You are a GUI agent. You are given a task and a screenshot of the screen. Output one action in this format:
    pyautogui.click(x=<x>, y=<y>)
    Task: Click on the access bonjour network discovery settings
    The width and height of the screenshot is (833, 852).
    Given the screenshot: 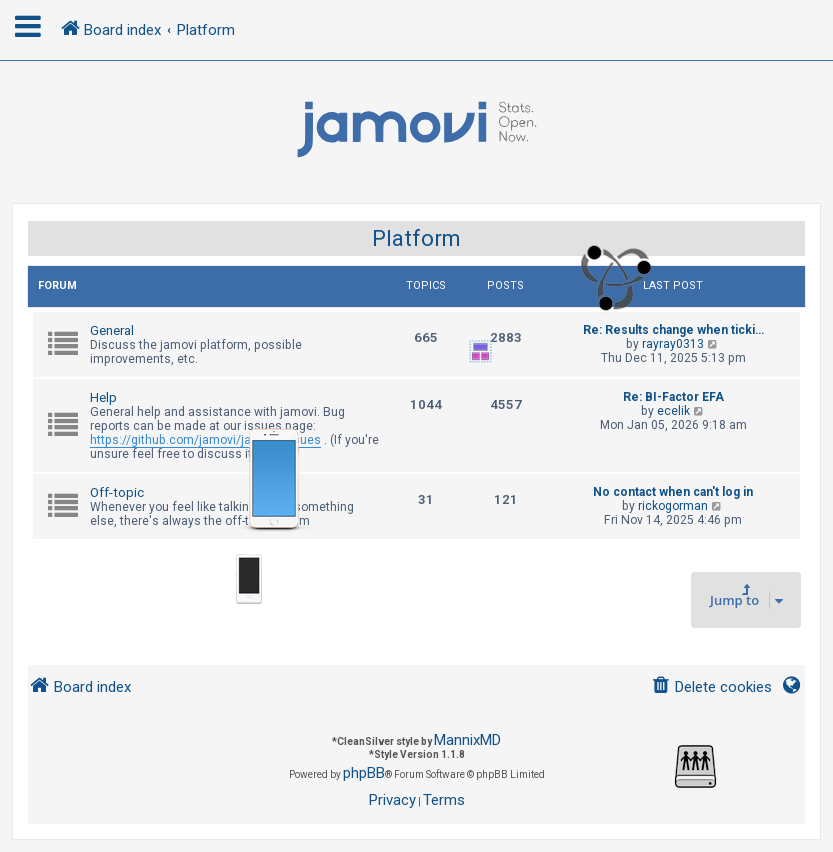 What is the action you would take?
    pyautogui.click(x=616, y=278)
    